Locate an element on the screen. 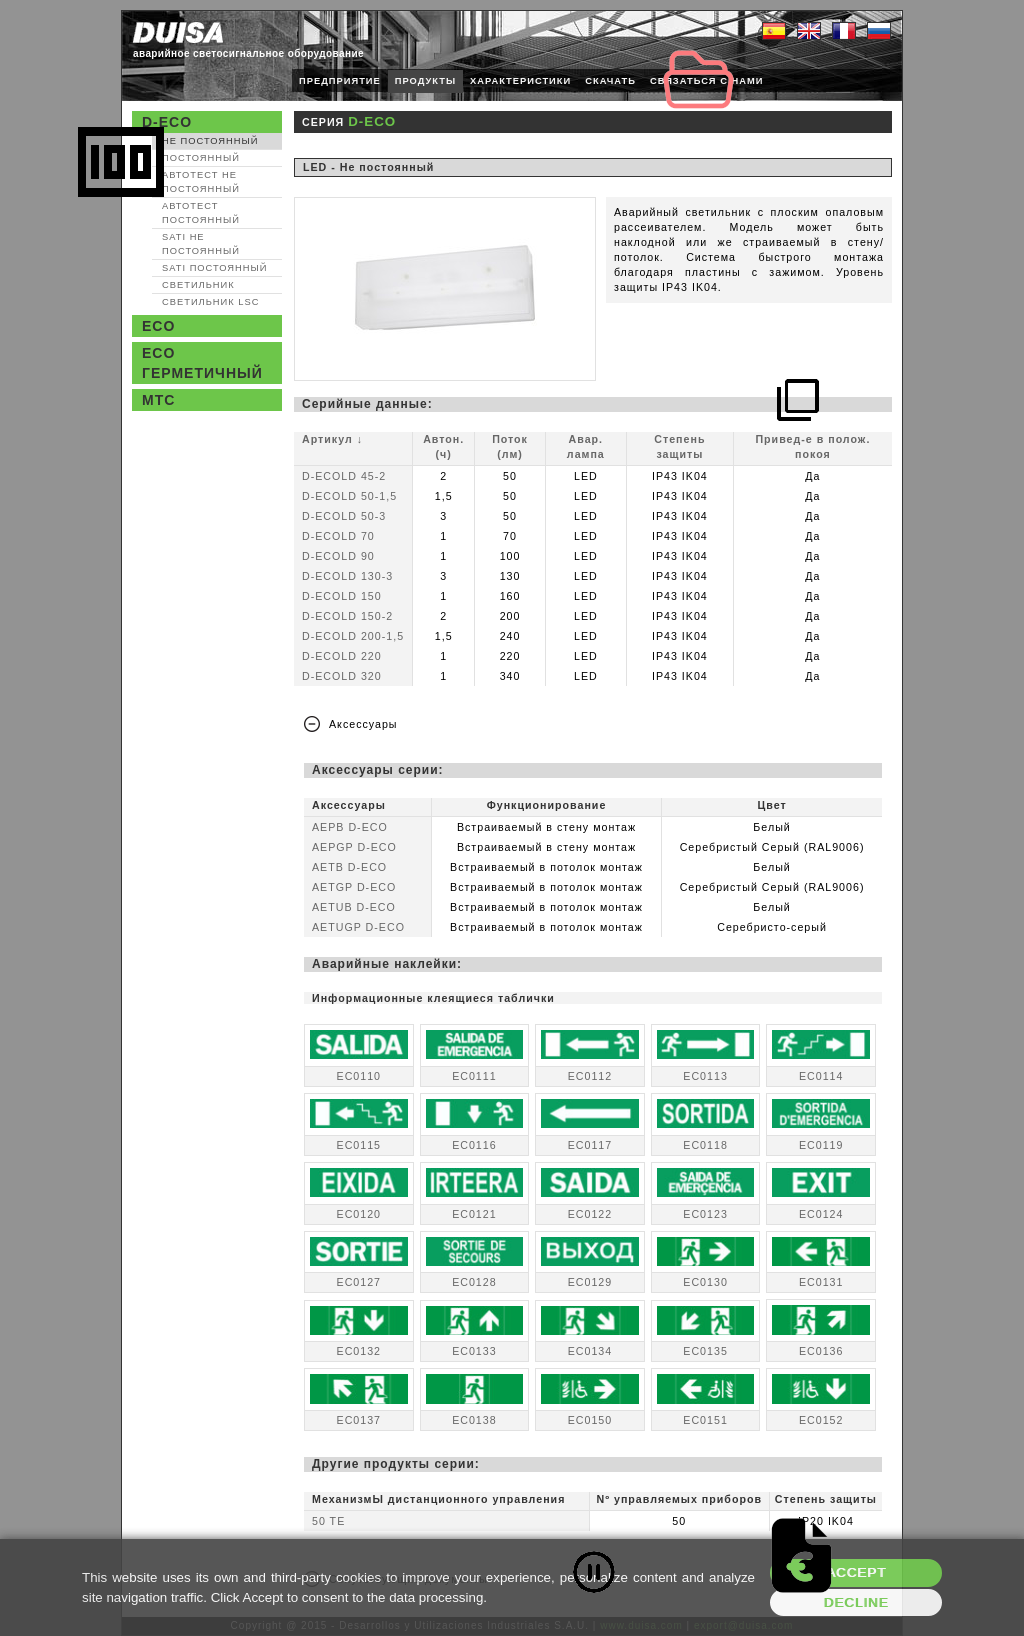 This screenshot has height=1636, width=1024. view currency or money-related information is located at coordinates (121, 162).